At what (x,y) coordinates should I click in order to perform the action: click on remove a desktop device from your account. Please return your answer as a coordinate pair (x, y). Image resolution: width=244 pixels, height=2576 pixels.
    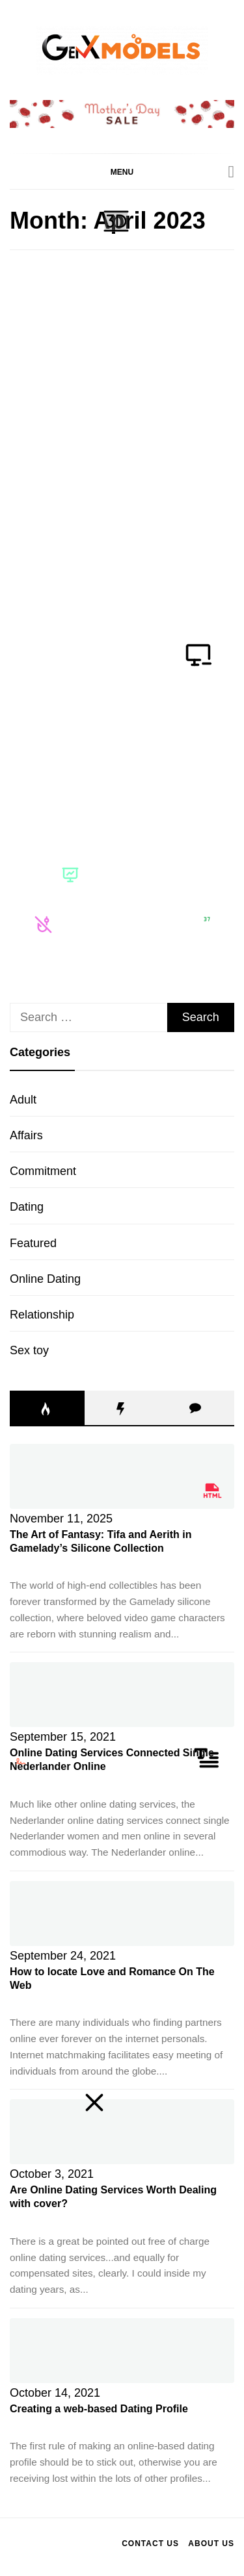
    Looking at the image, I should click on (198, 655).